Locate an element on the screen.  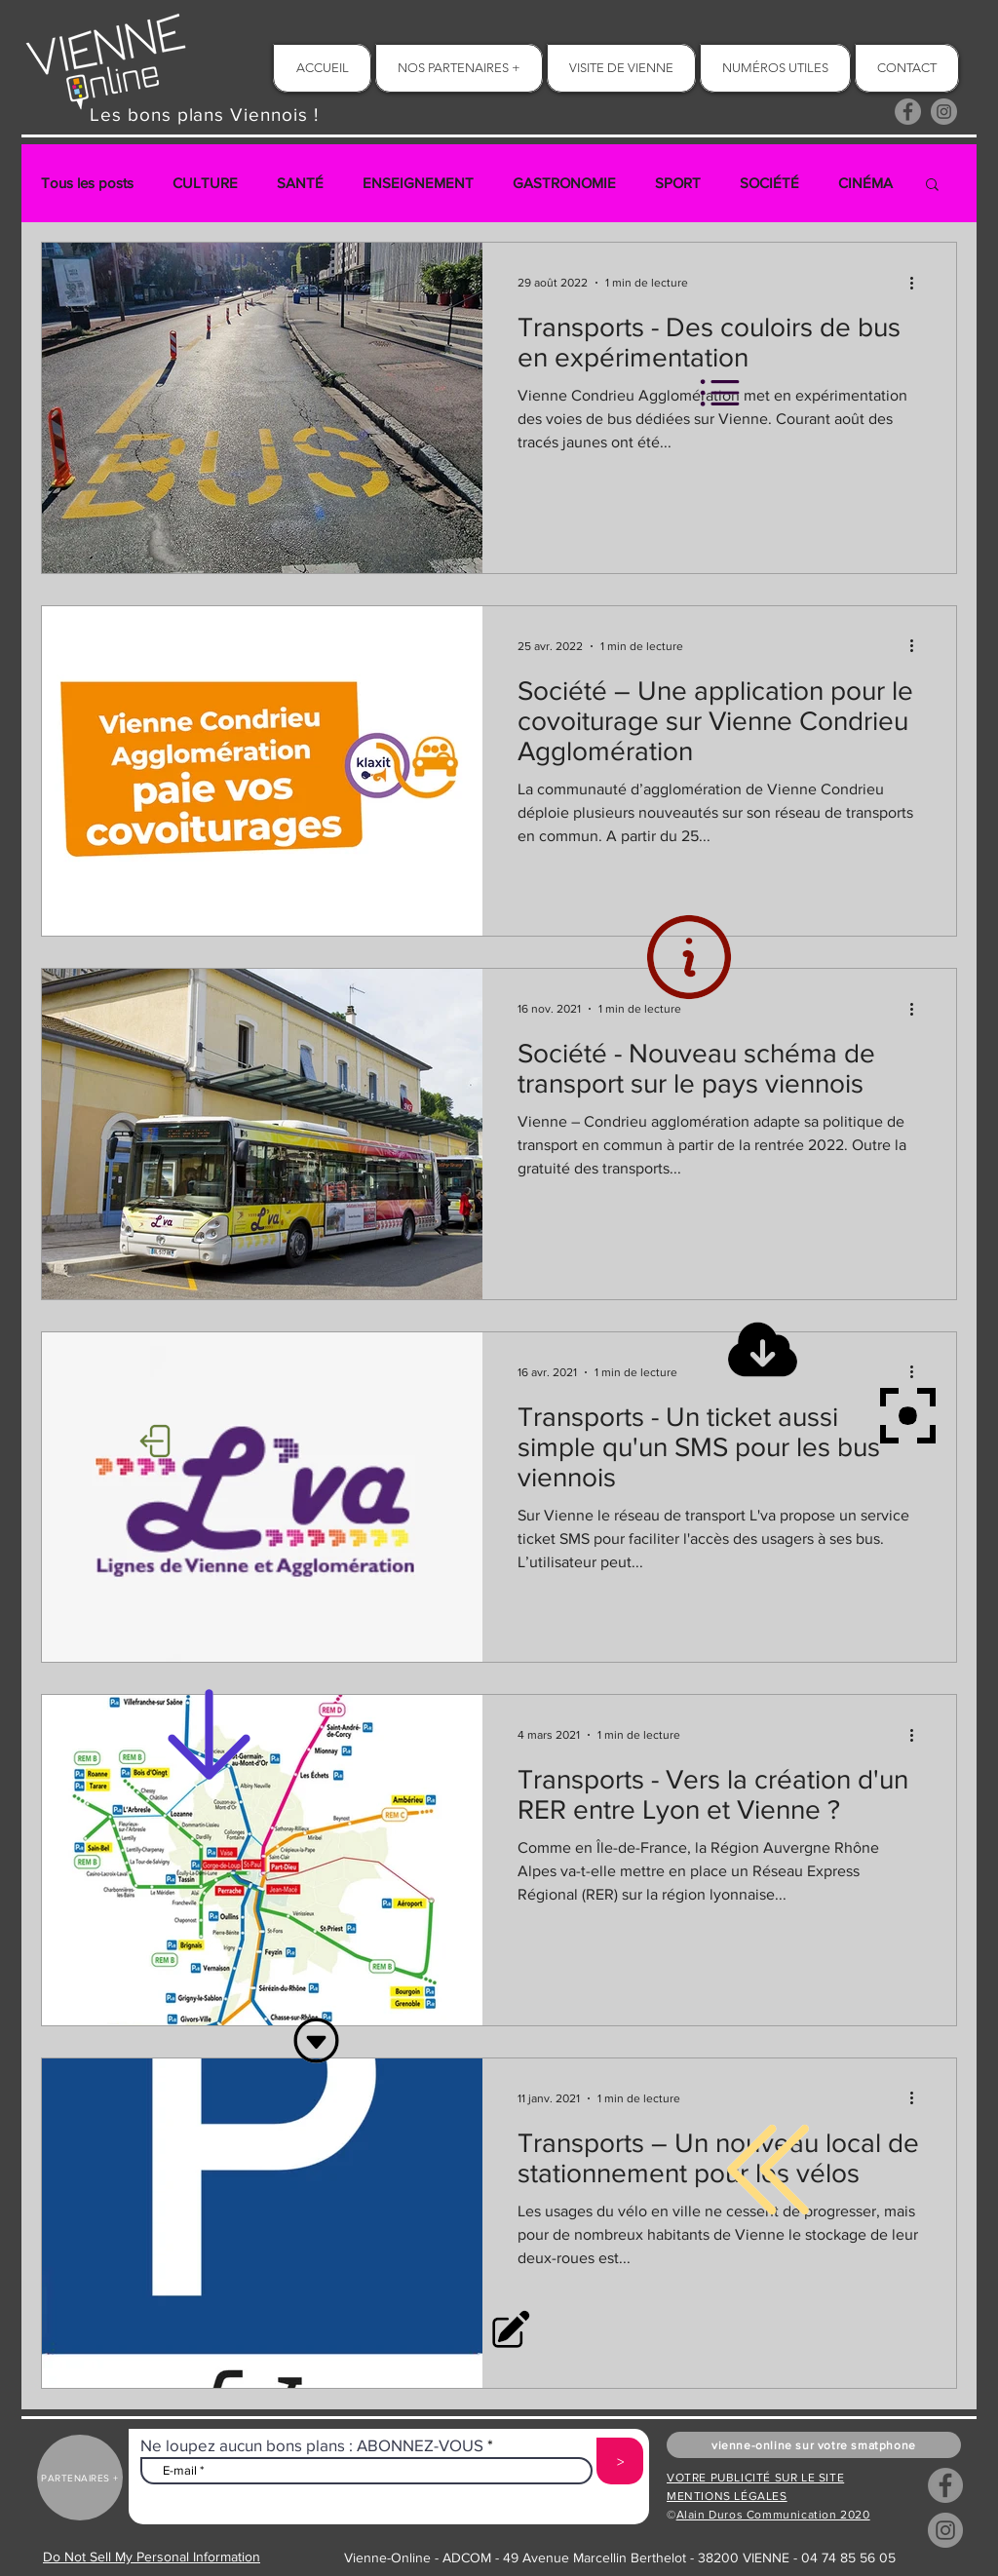
center focus on the camera viewfinder is located at coordinates (907, 1415).